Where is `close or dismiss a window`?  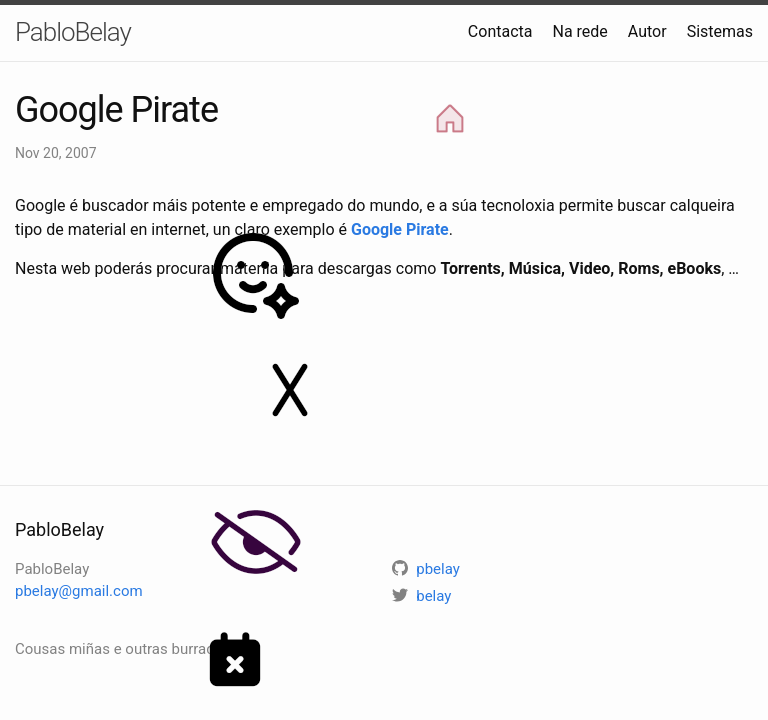 close or dismiss a window is located at coordinates (290, 390).